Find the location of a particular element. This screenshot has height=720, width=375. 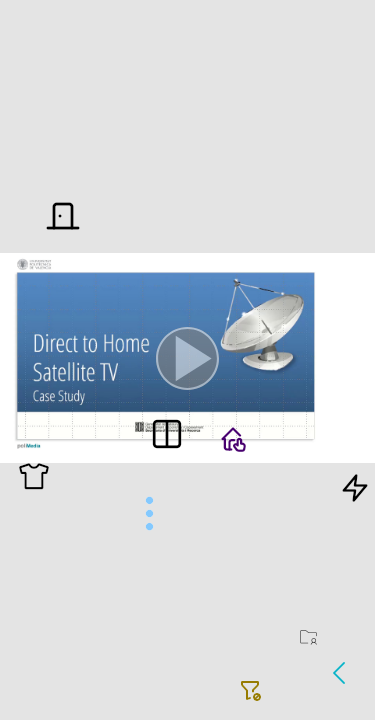

open additional options menu is located at coordinates (149, 513).